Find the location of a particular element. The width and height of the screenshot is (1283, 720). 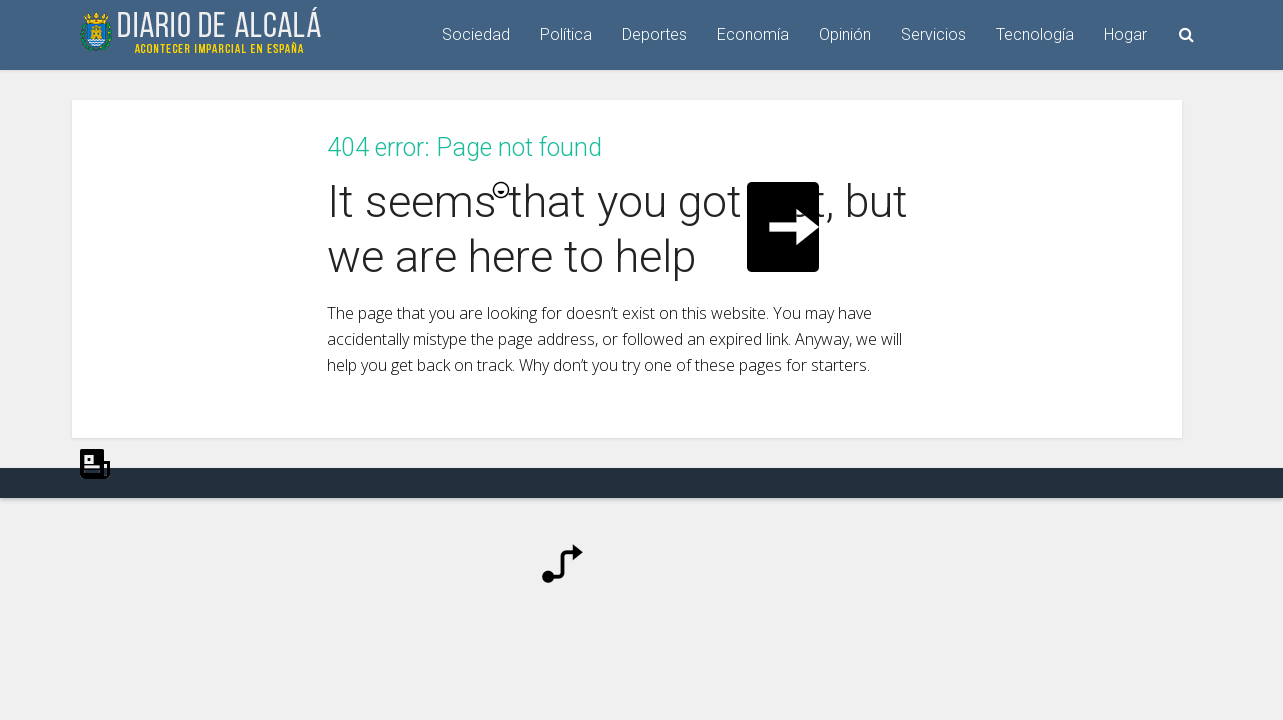

get directions to a destination is located at coordinates (562, 564).